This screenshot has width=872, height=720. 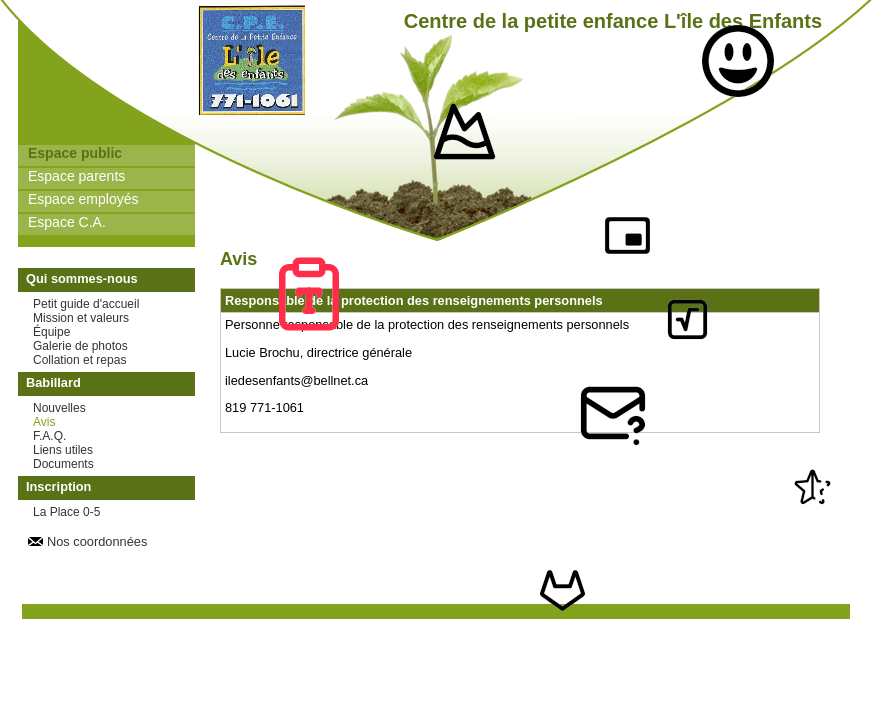 I want to click on indicates a partial or half rating, so click(x=812, y=487).